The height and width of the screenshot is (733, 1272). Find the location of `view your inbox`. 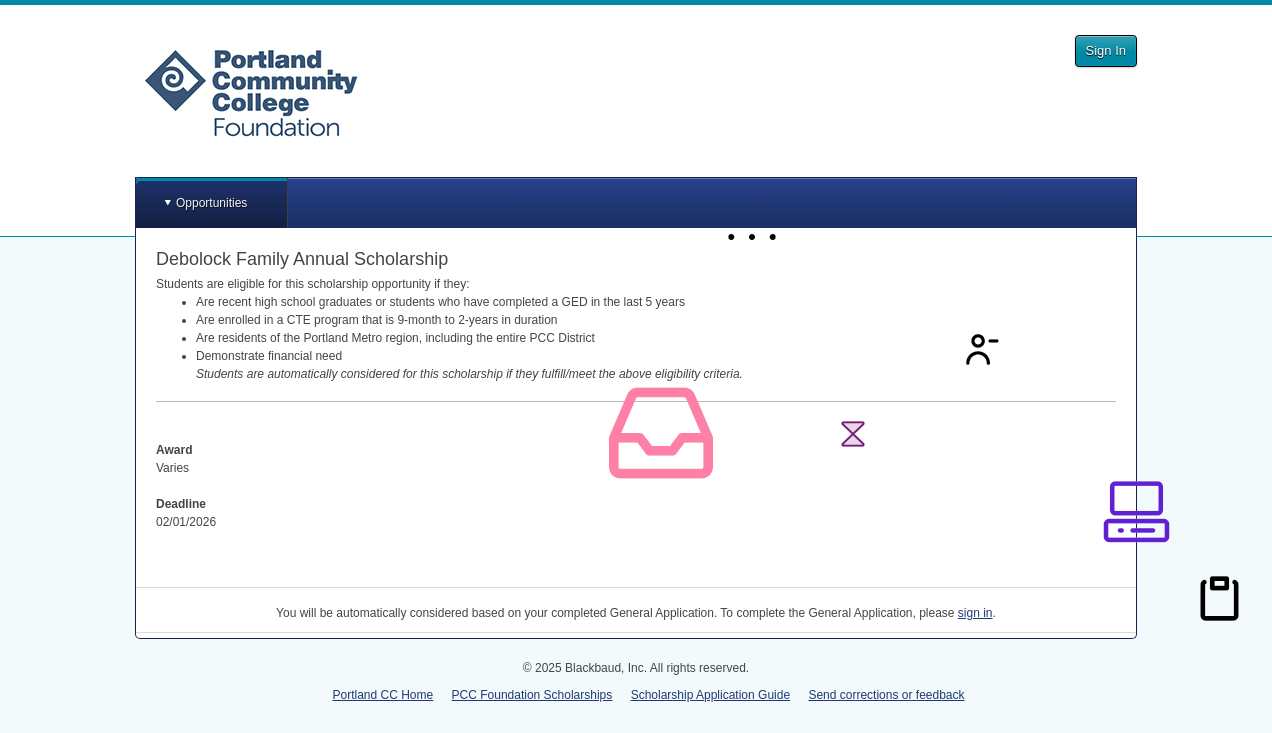

view your inbox is located at coordinates (661, 433).